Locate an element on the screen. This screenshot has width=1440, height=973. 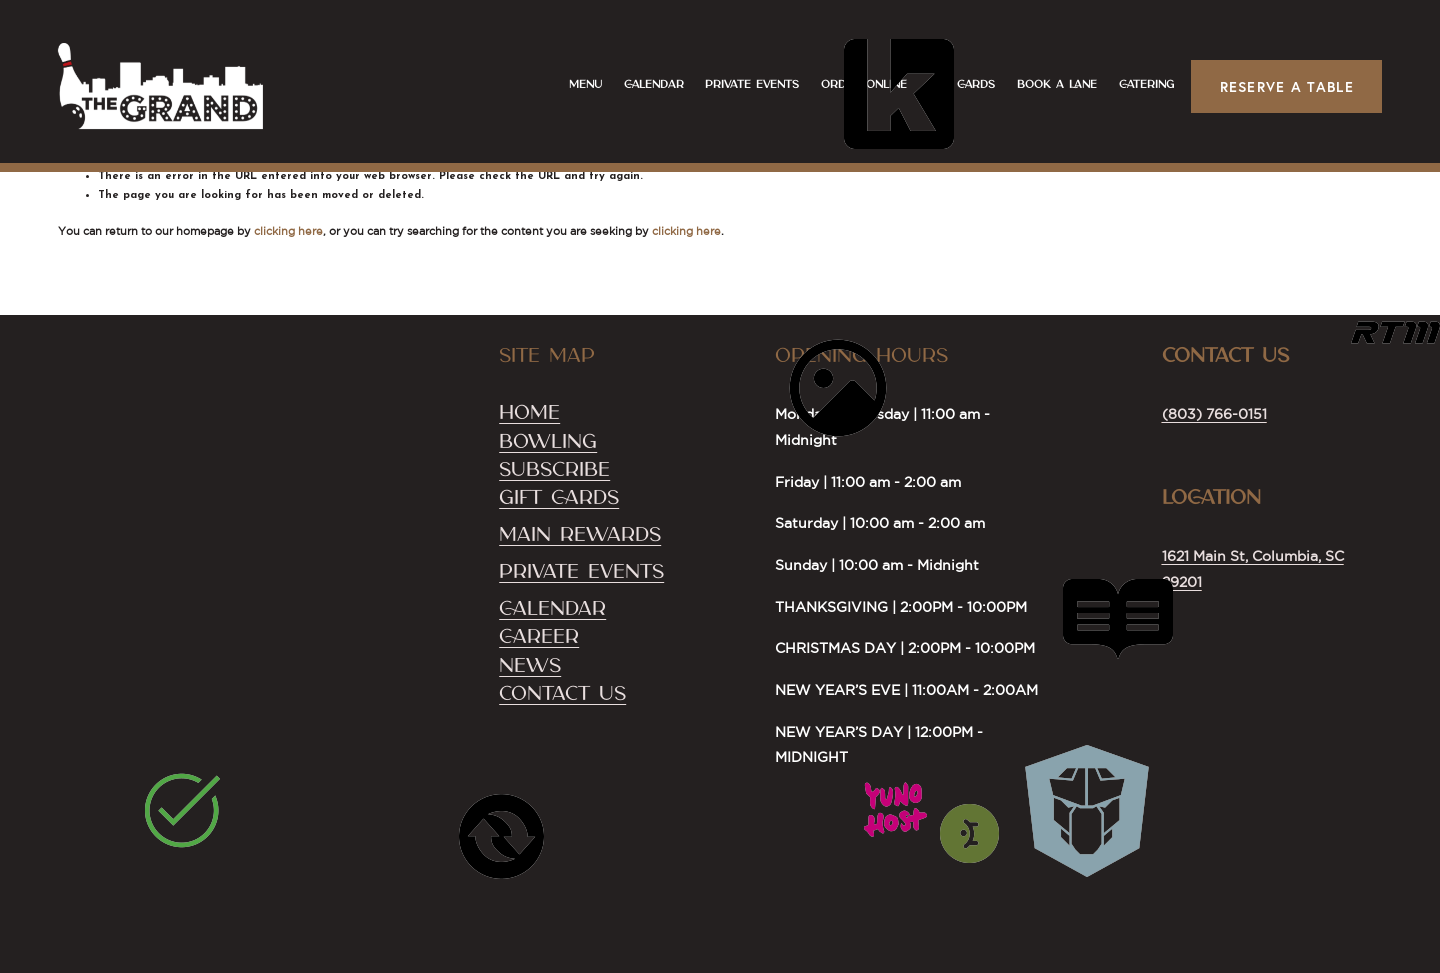
open the Infomaniak app or service is located at coordinates (899, 94).